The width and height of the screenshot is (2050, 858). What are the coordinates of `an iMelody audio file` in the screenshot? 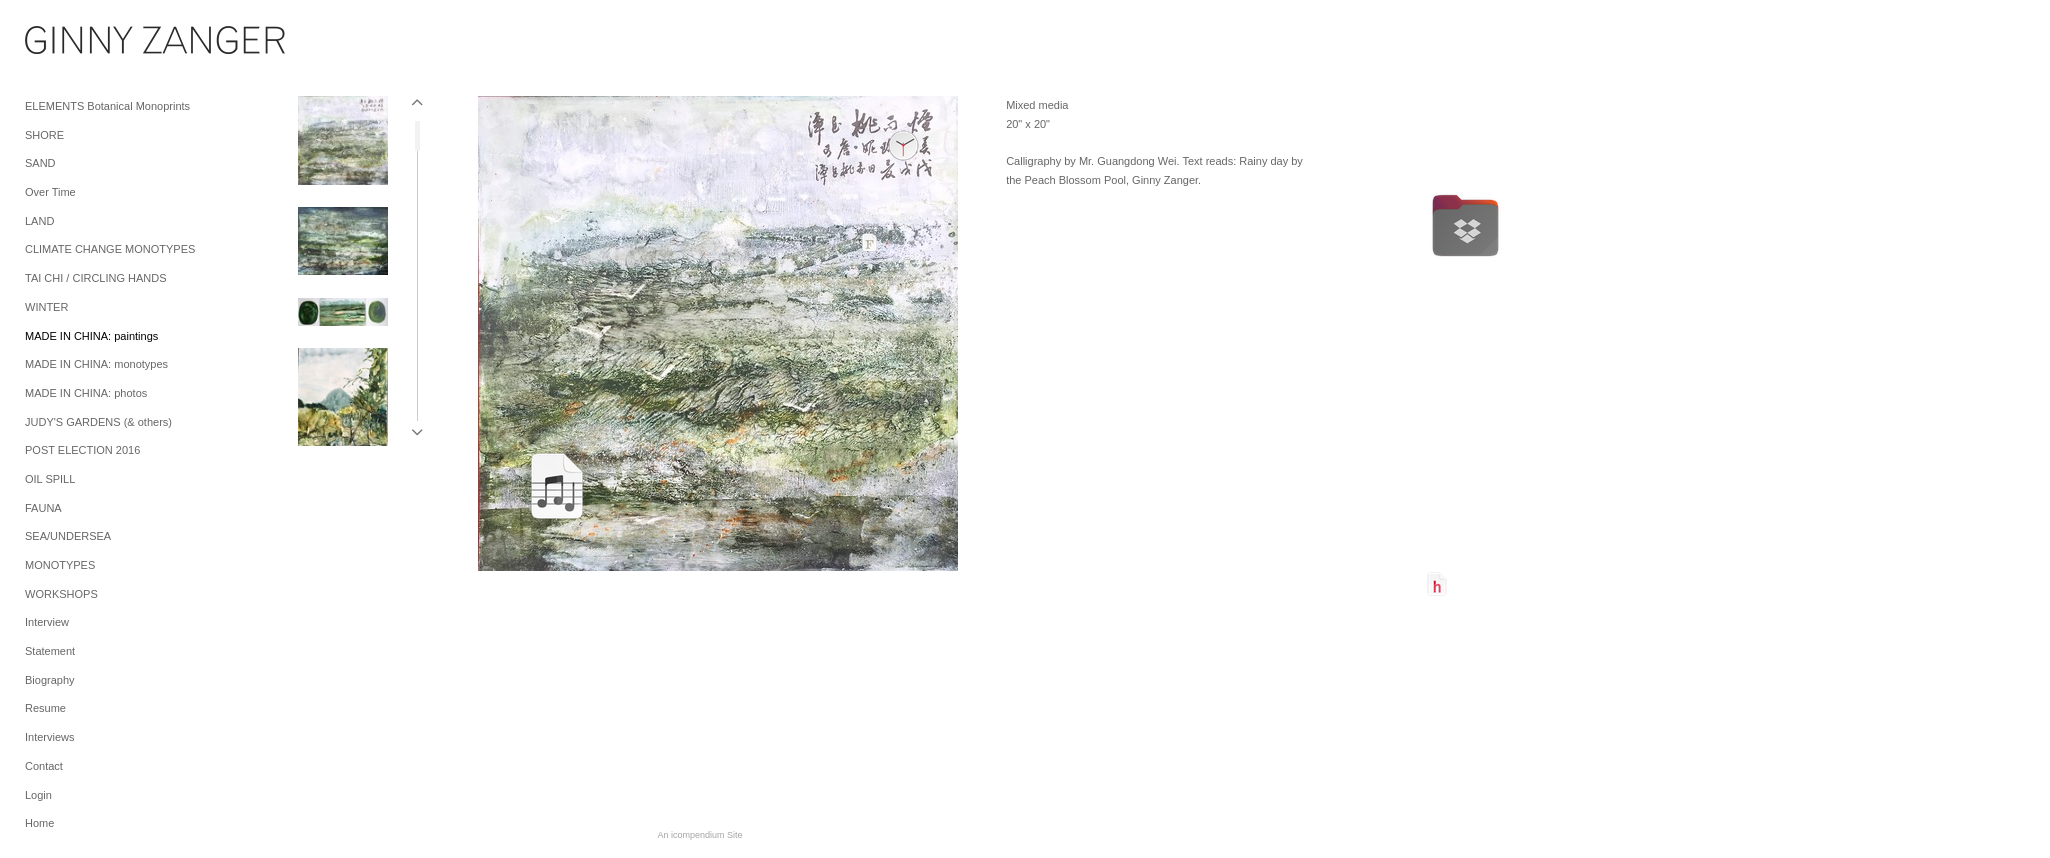 It's located at (557, 486).